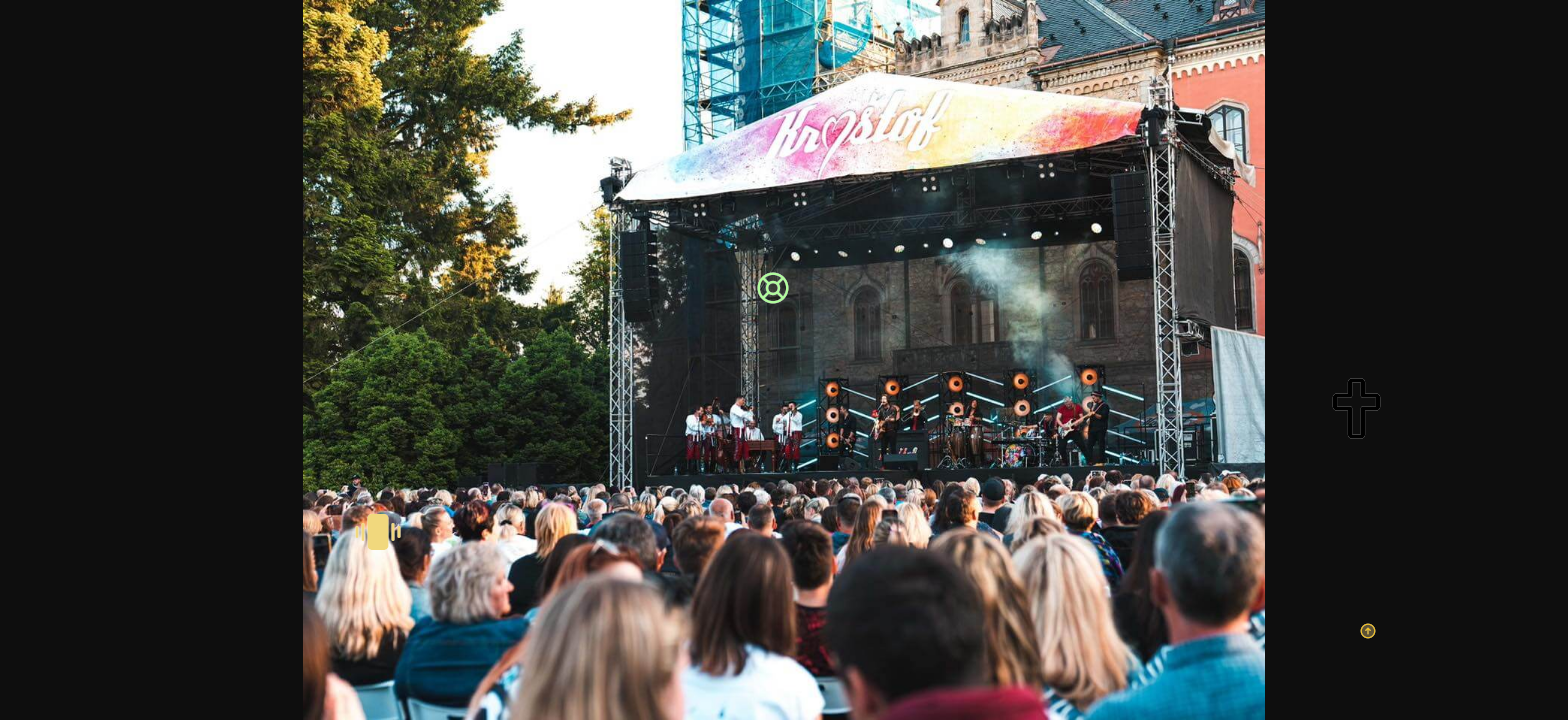  I want to click on access help or support center, so click(773, 288).